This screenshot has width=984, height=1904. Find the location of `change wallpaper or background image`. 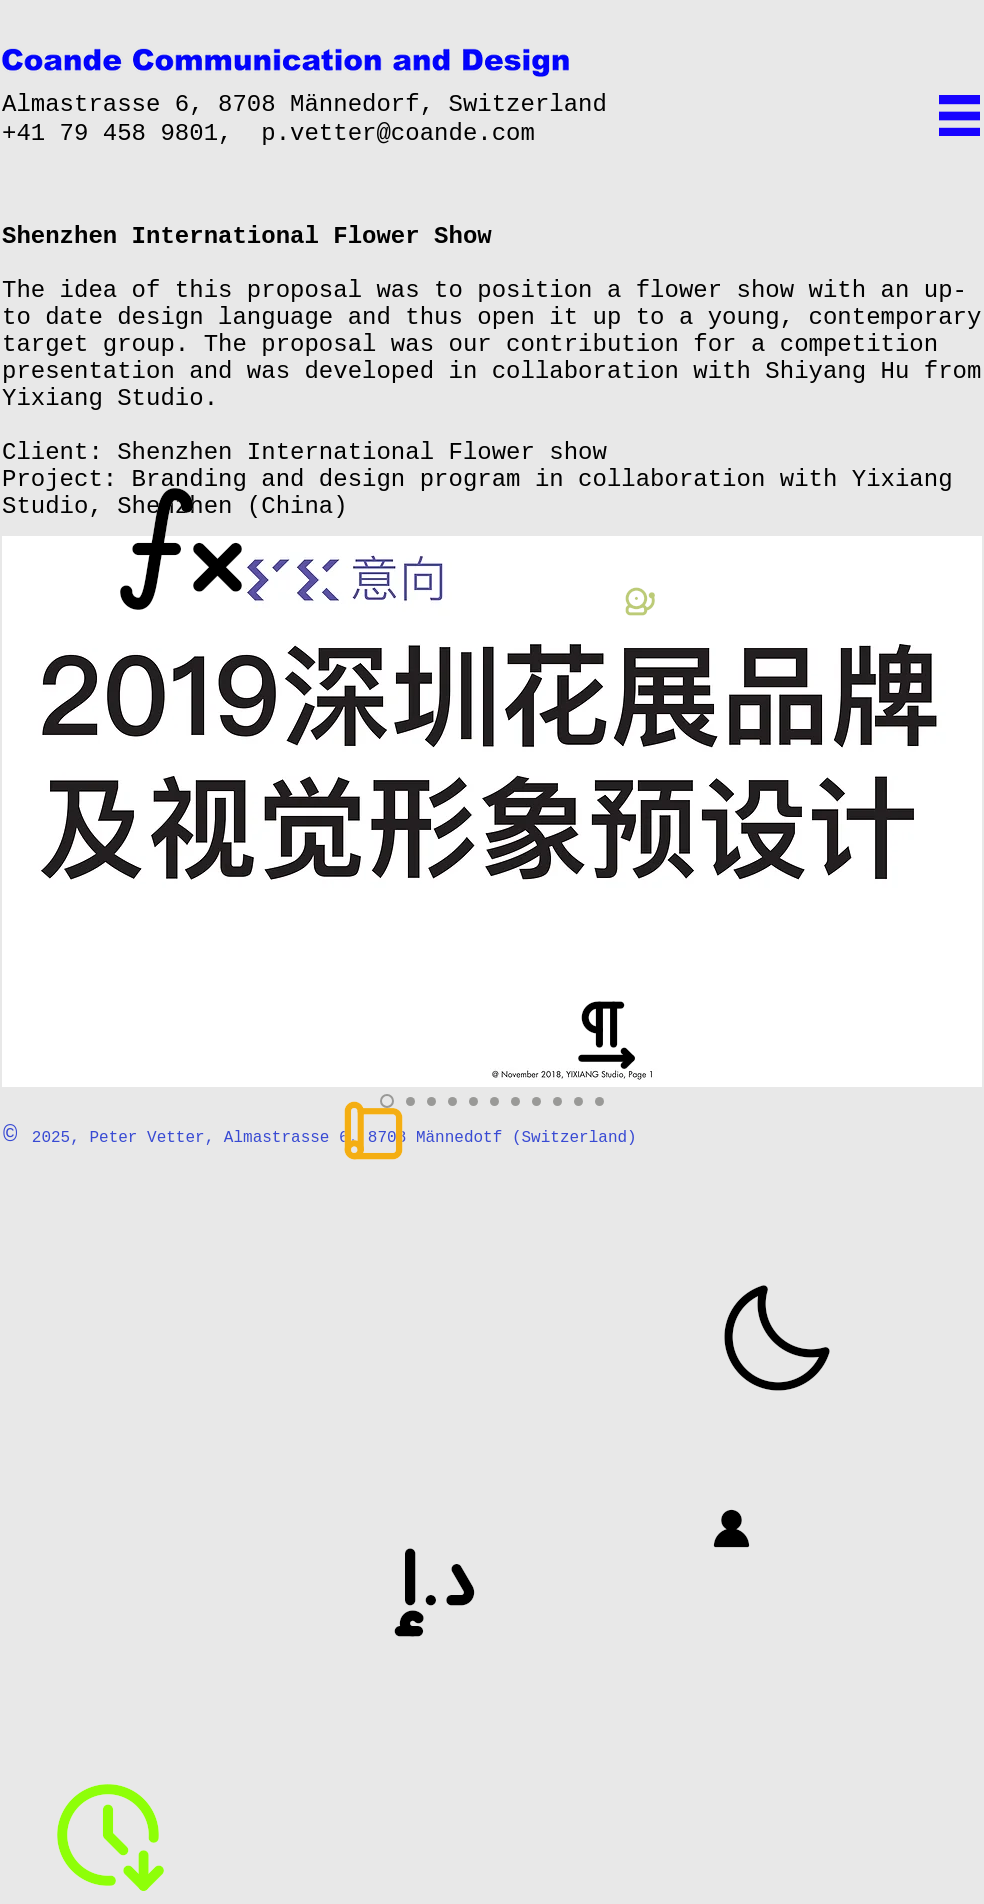

change wallpaper or background image is located at coordinates (373, 1130).